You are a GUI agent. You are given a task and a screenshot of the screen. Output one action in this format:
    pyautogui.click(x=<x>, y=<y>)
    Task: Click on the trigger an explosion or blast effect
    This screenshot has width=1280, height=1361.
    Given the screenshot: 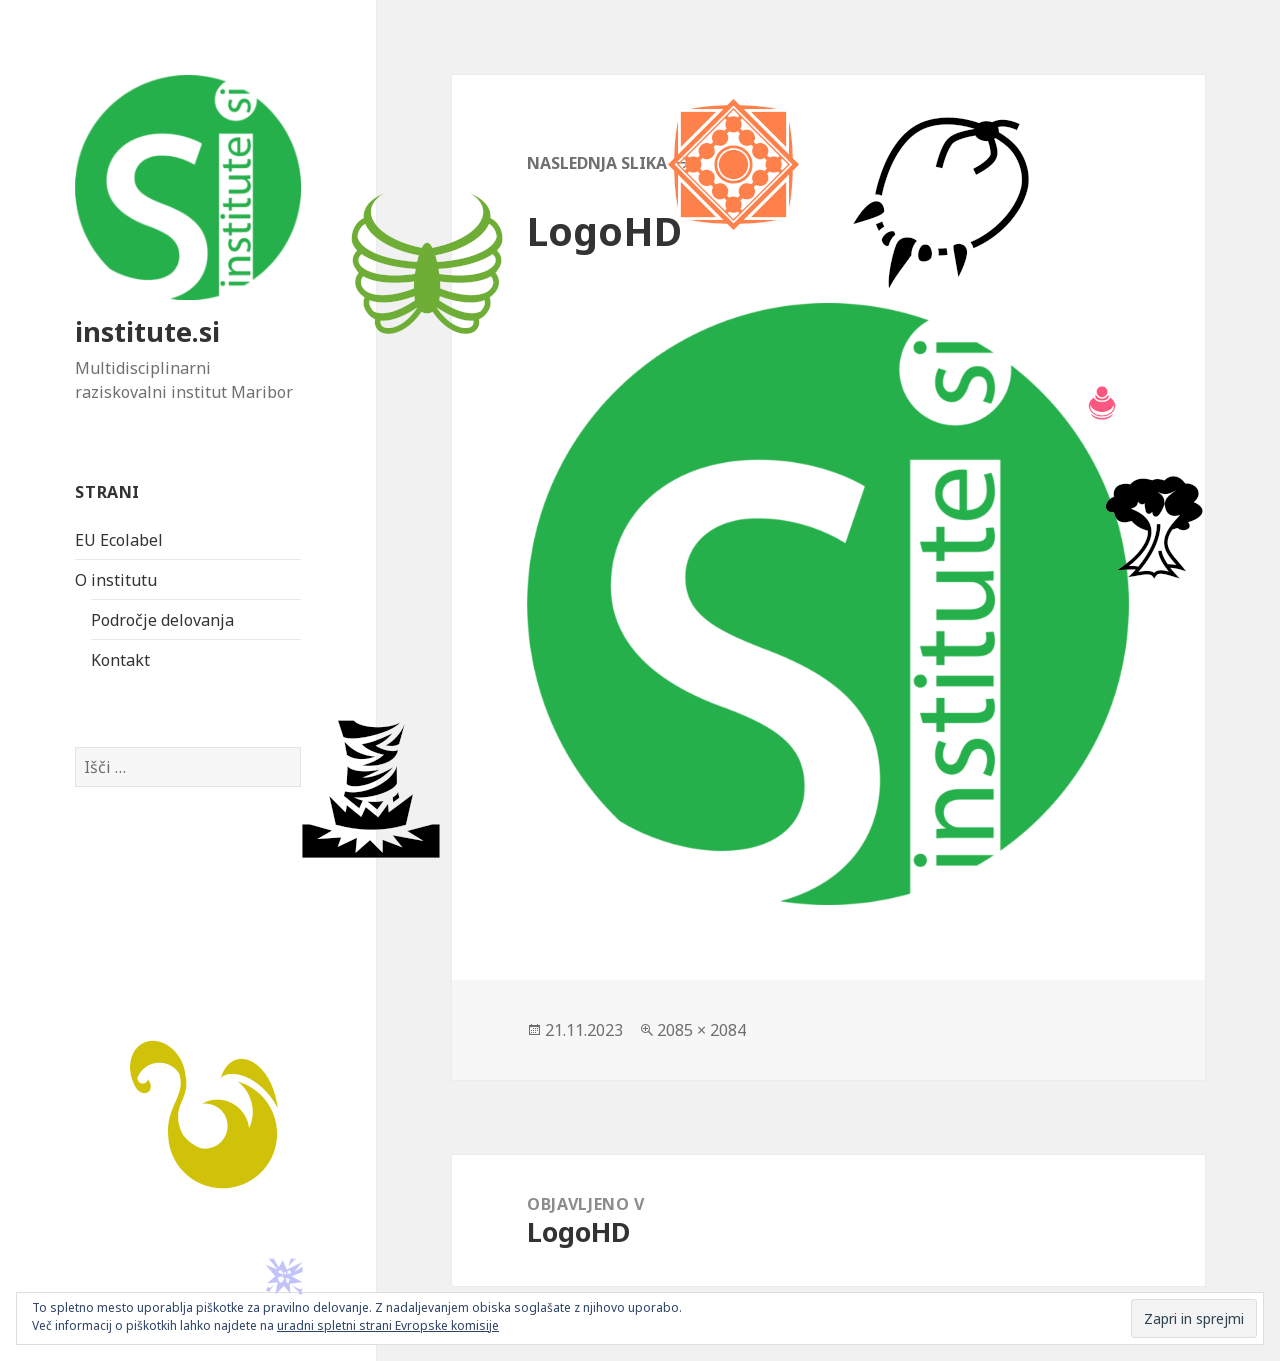 What is the action you would take?
    pyautogui.click(x=284, y=1277)
    